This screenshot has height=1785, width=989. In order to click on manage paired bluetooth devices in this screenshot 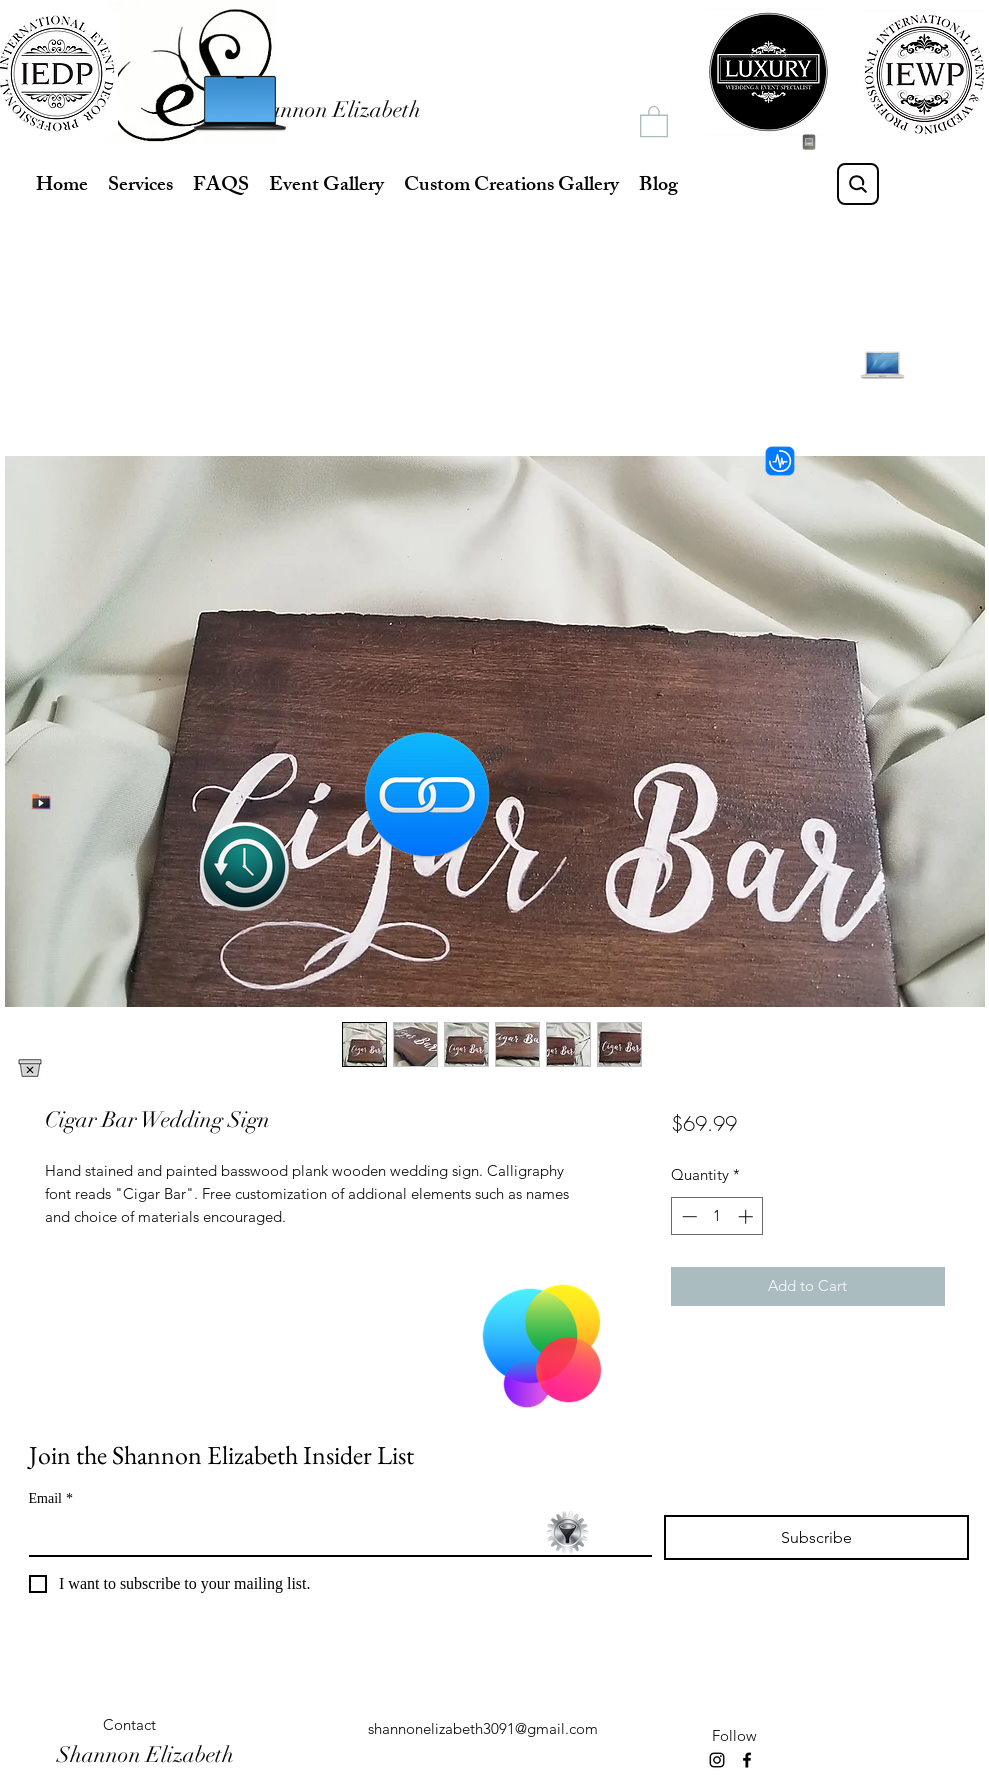, I will do `click(427, 795)`.